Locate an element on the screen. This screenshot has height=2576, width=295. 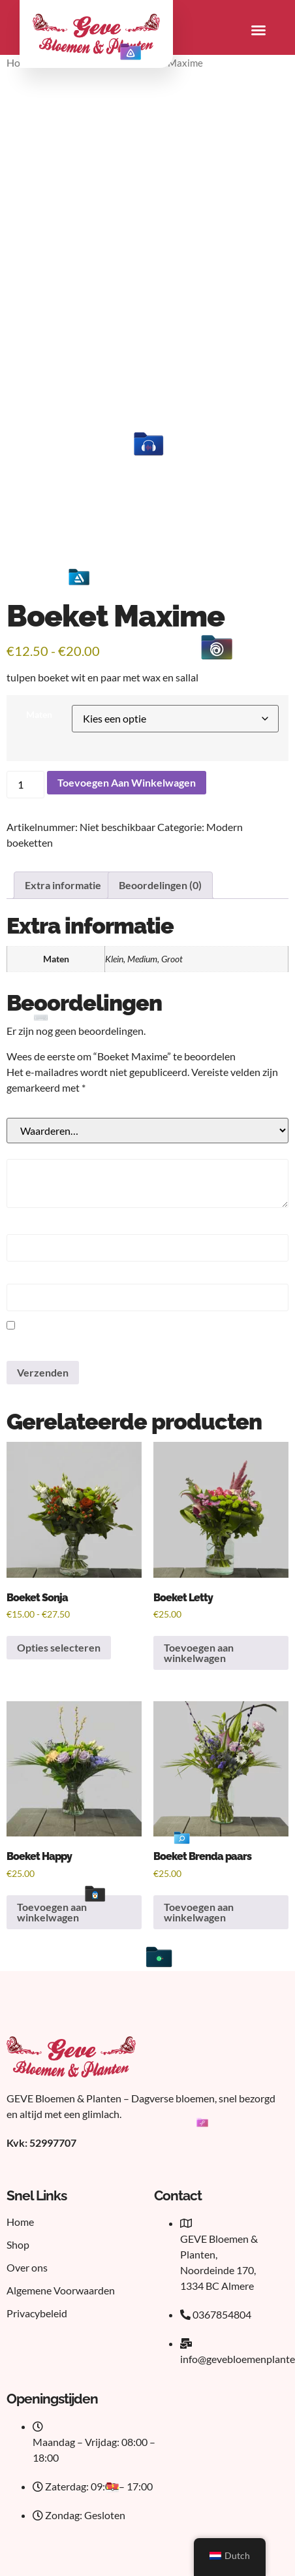
access keyboard settings is located at coordinates (40, 1017).